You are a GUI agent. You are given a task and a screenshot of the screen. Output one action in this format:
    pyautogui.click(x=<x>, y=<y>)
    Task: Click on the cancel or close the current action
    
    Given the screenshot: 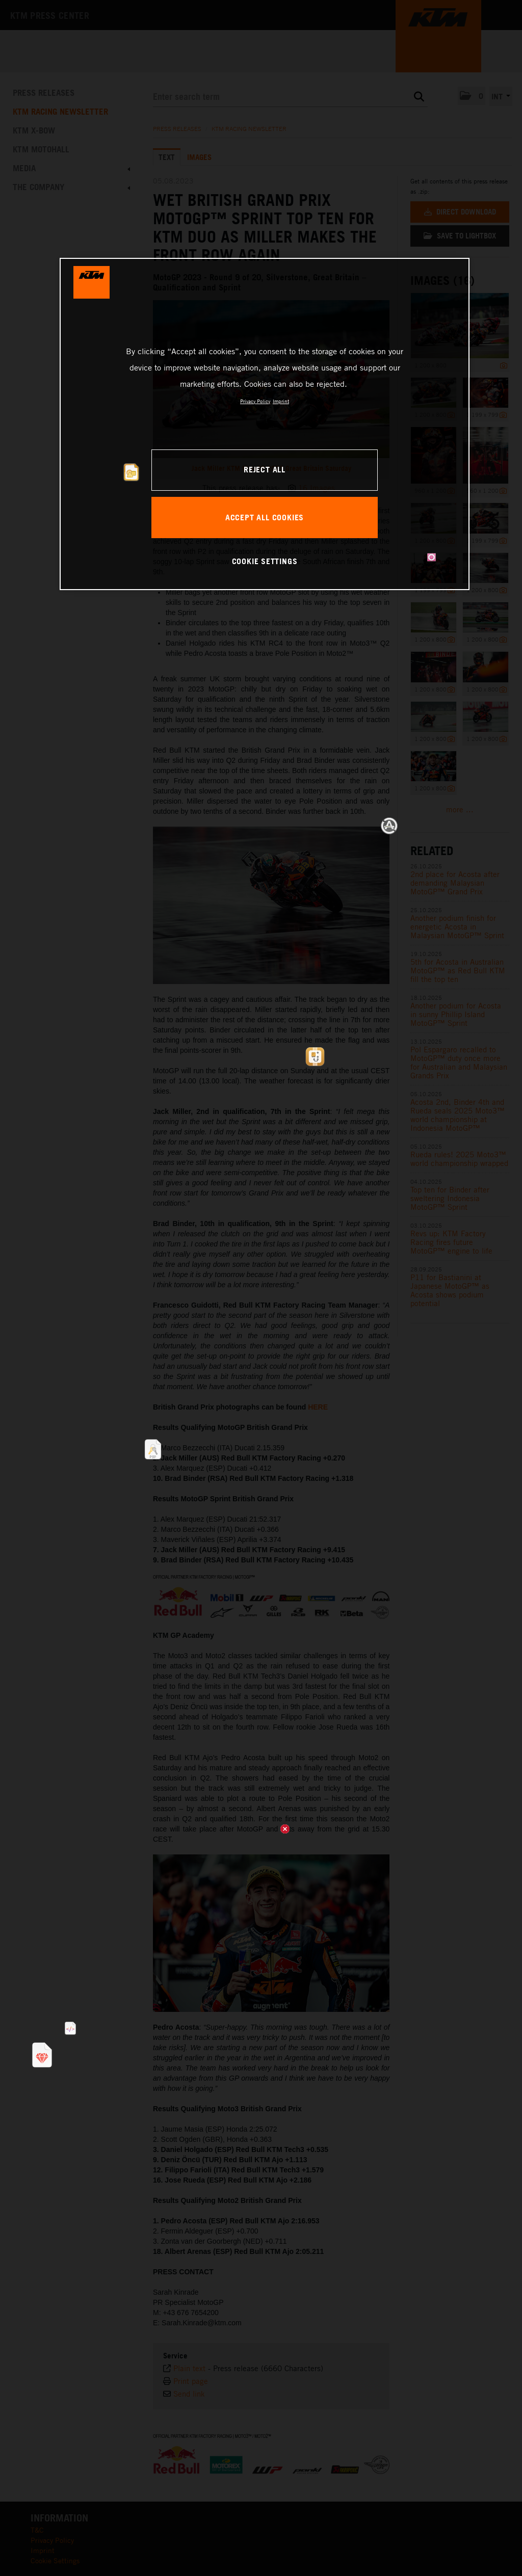 What is the action you would take?
    pyautogui.click(x=285, y=1829)
    